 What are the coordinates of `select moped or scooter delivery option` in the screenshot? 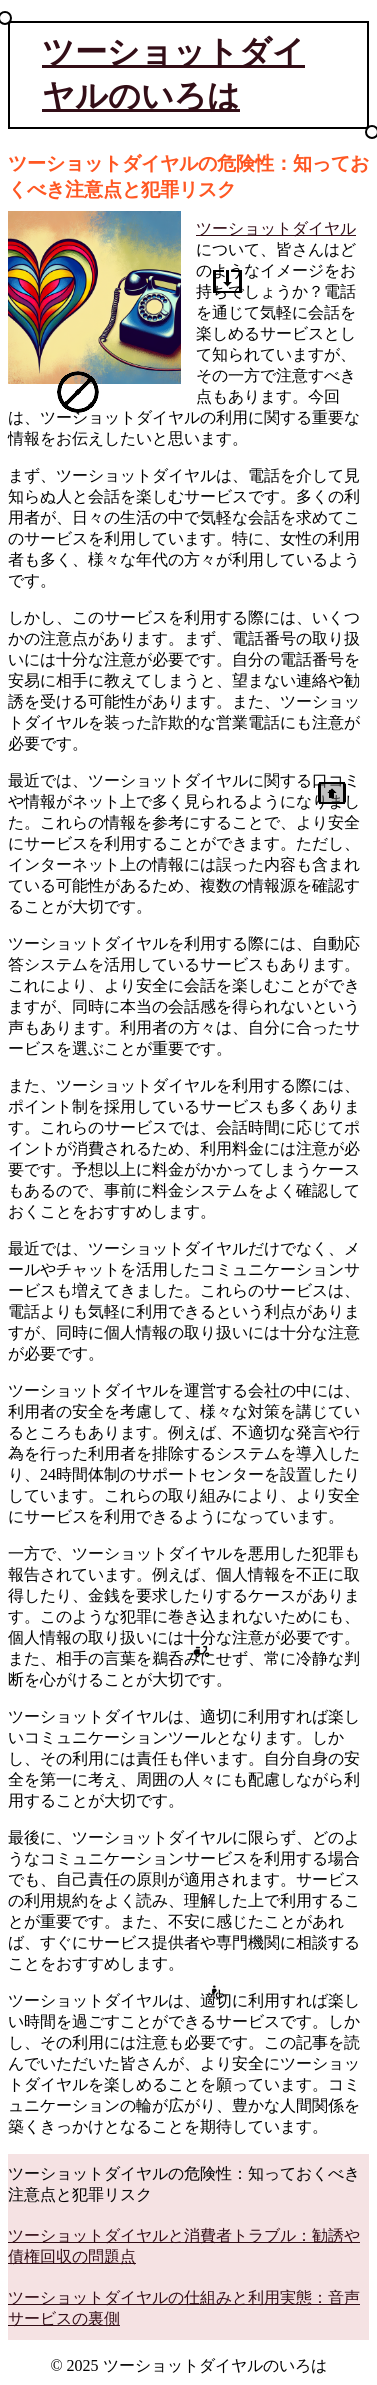 It's located at (201, 1651).